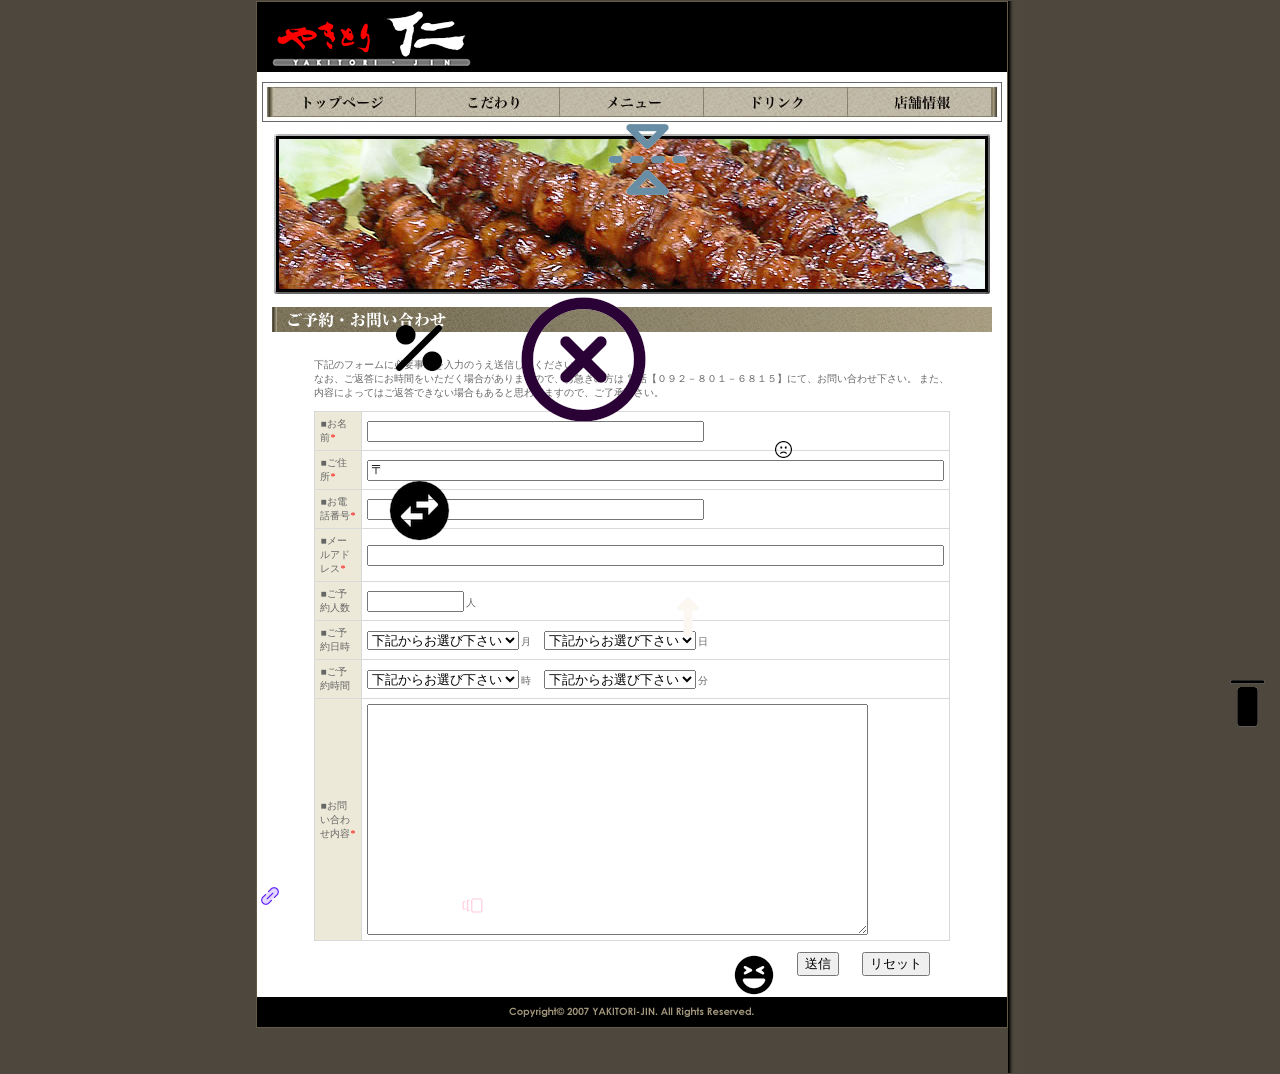 The height and width of the screenshot is (1074, 1280). I want to click on align object to top edge, so click(1247, 702).